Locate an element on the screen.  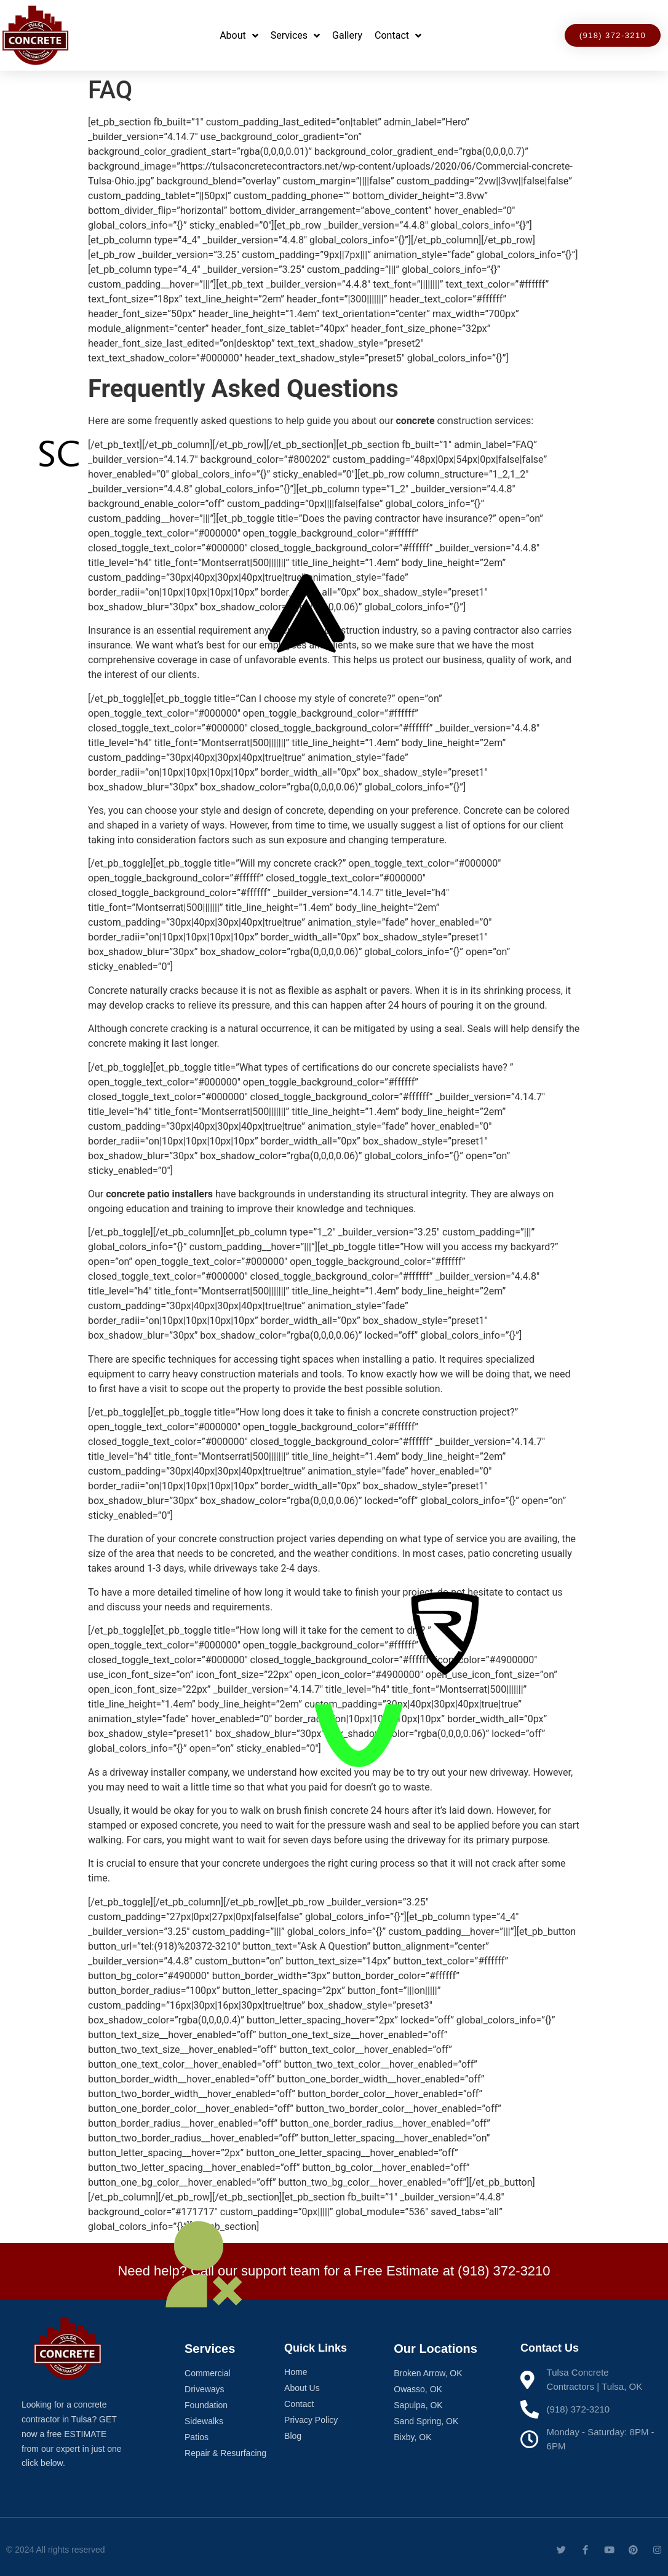
visit the voelkner website or store is located at coordinates (359, 1736).